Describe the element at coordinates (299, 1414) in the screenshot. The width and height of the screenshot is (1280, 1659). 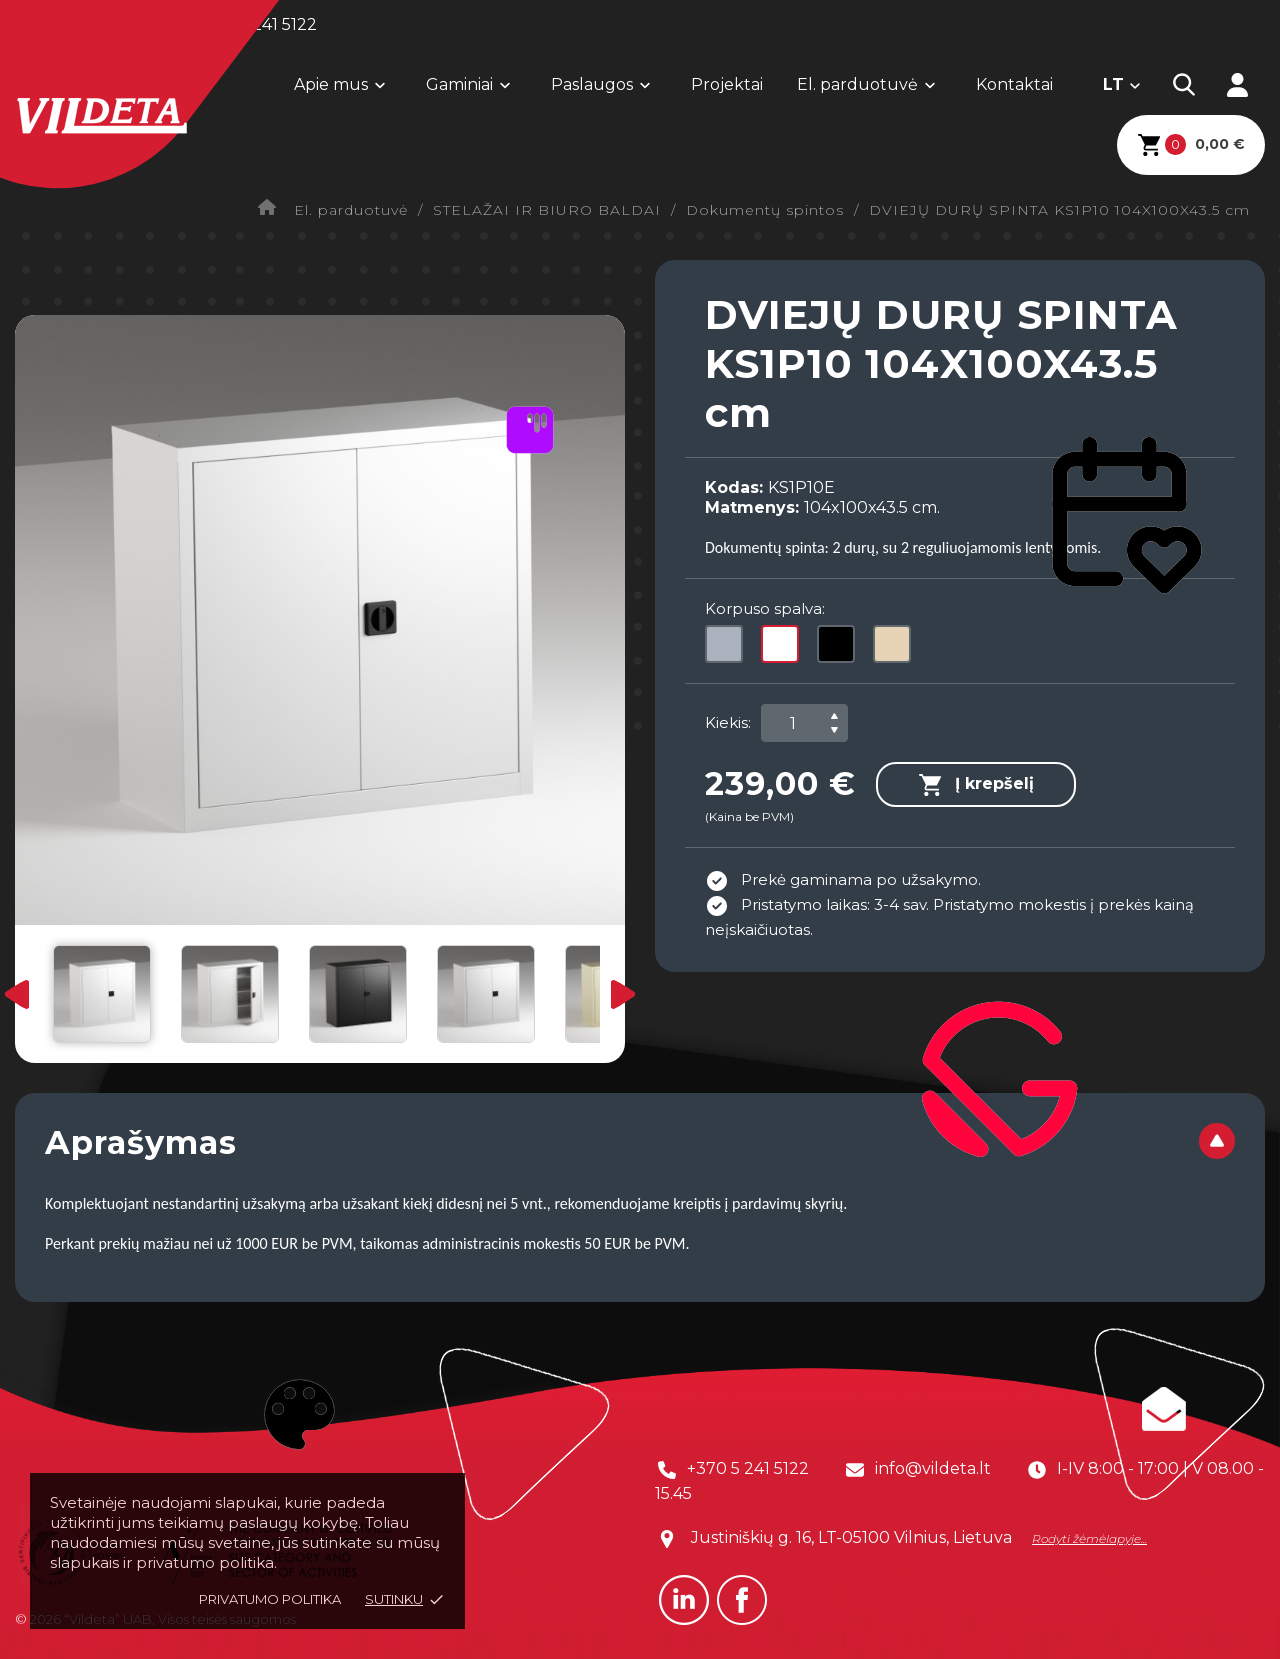
I see `access color or theme customization options` at that location.